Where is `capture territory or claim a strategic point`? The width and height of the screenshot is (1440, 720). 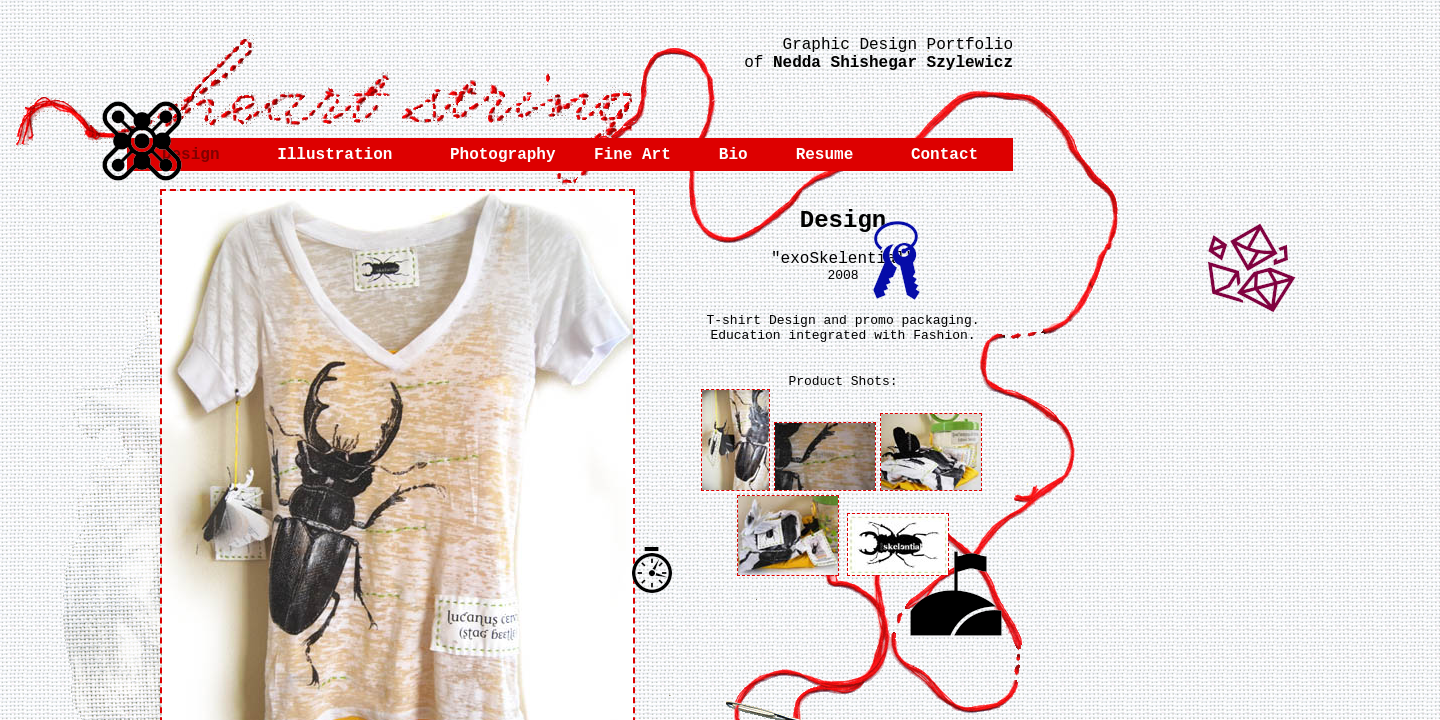 capture territory or claim a strategic point is located at coordinates (956, 590).